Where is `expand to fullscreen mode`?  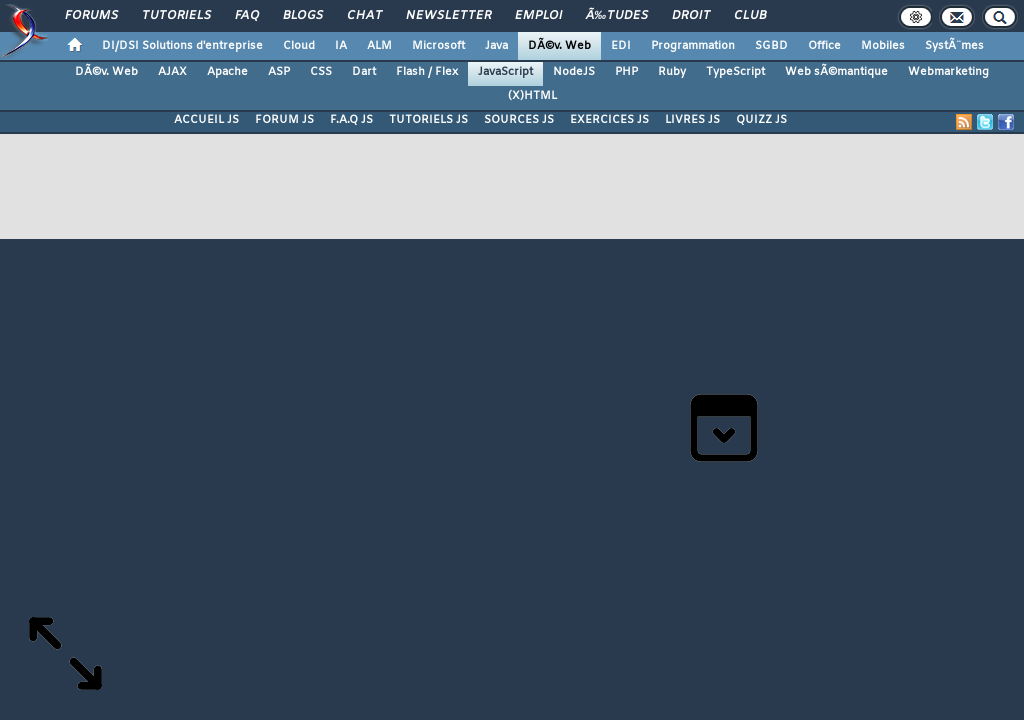
expand to fullscreen mode is located at coordinates (65, 653).